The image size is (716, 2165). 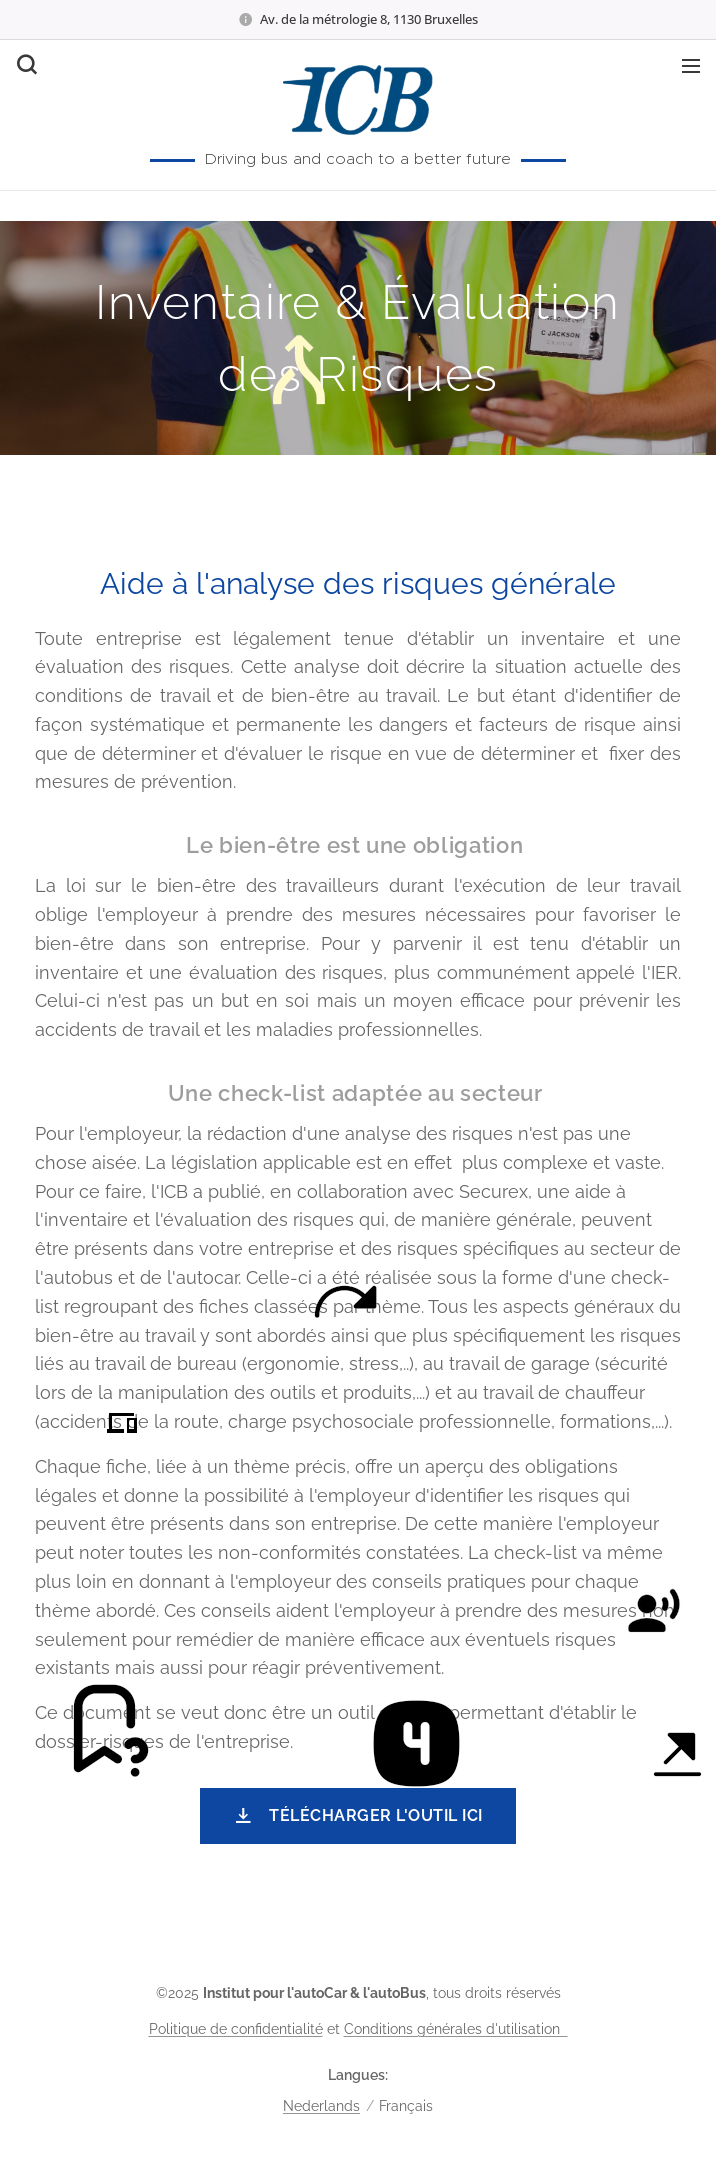 I want to click on view connected devices, so click(x=122, y=1423).